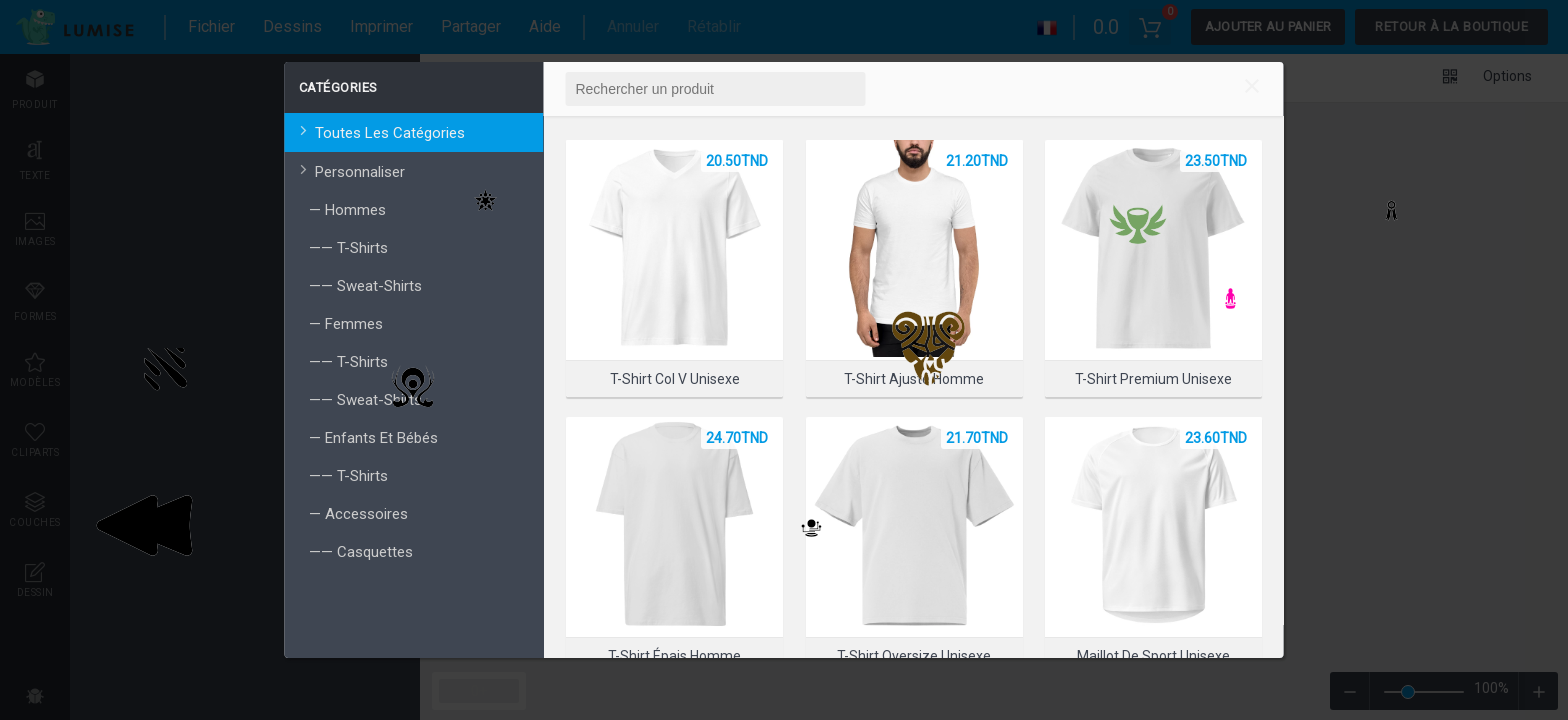 This screenshot has height=720, width=1568. Describe the element at coordinates (1230, 298) in the screenshot. I see `indicates a trap or penalty in gameplay` at that location.